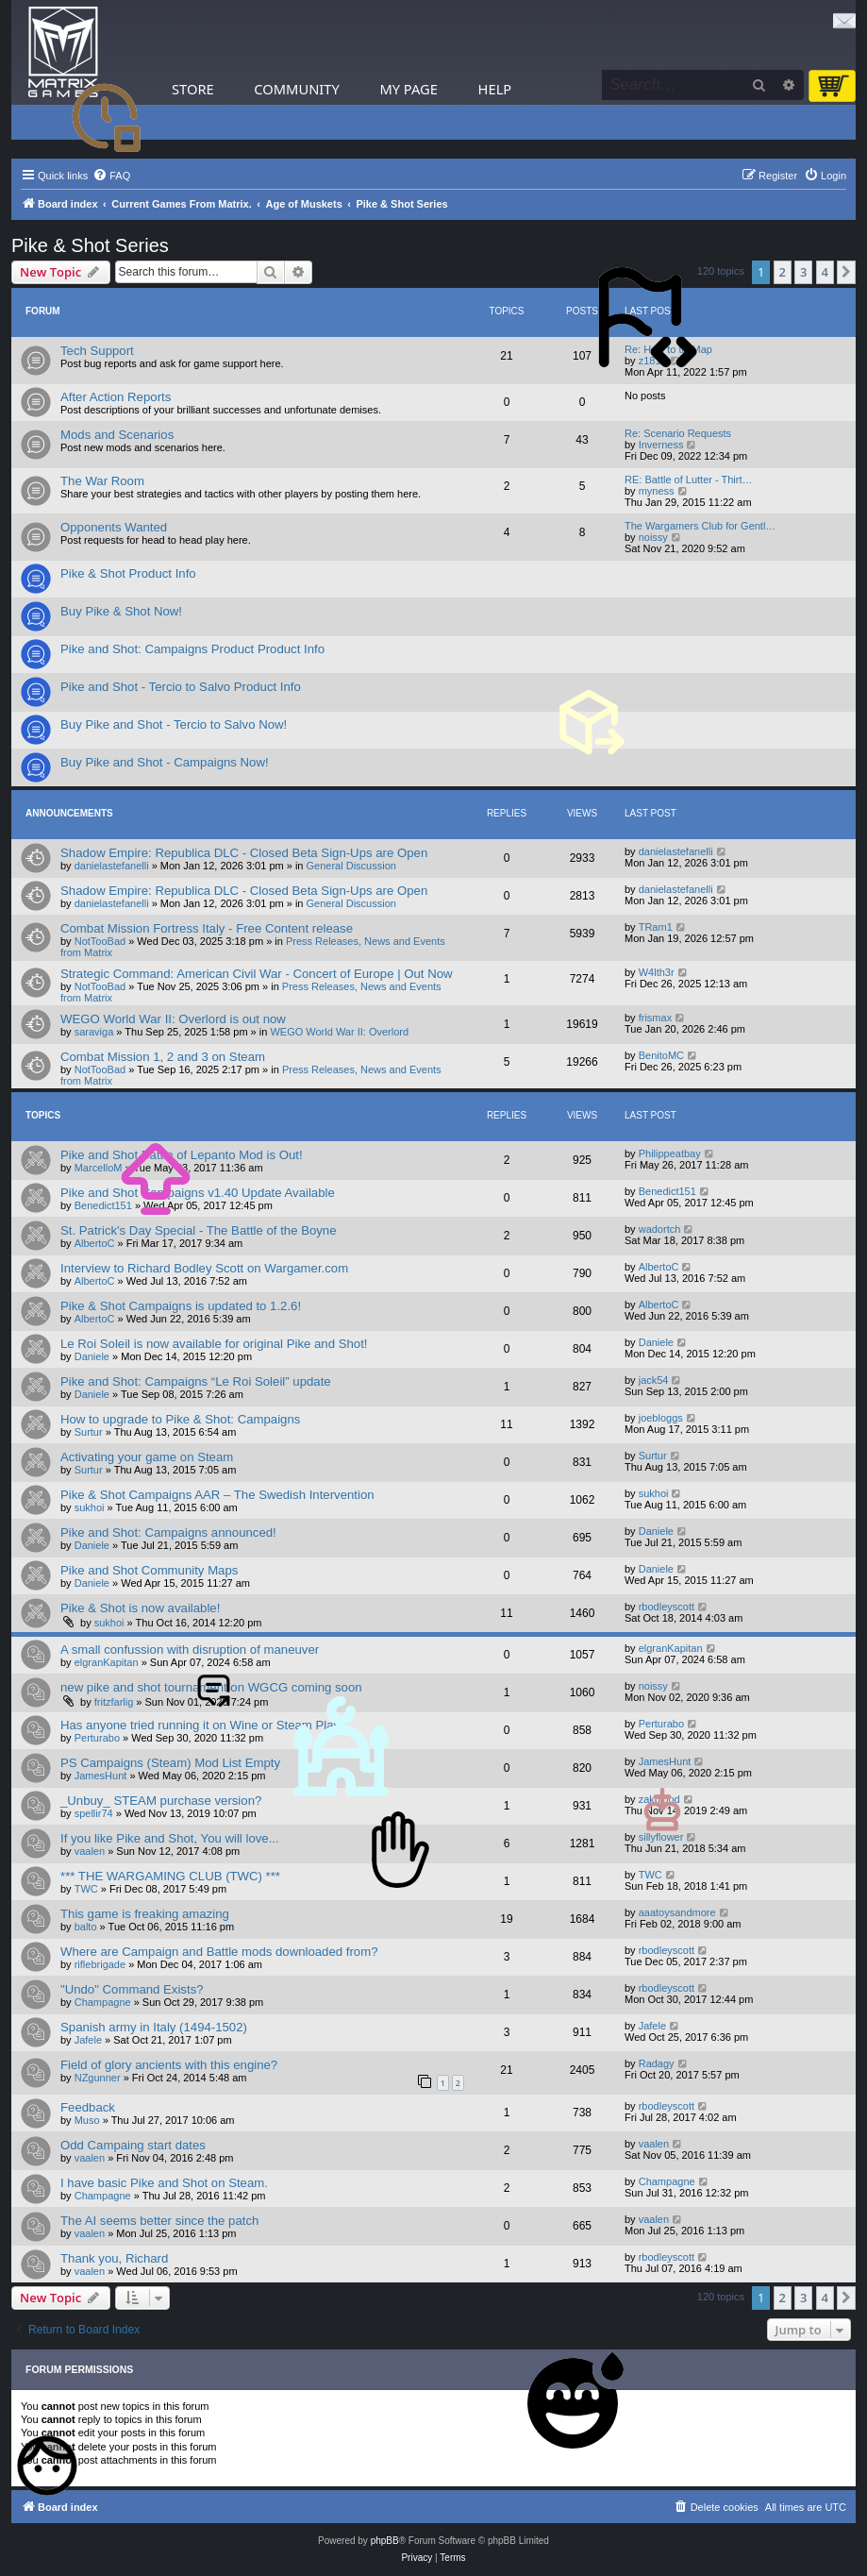 This screenshot has width=867, height=2576. I want to click on share a message or conversation, so click(213, 1689).